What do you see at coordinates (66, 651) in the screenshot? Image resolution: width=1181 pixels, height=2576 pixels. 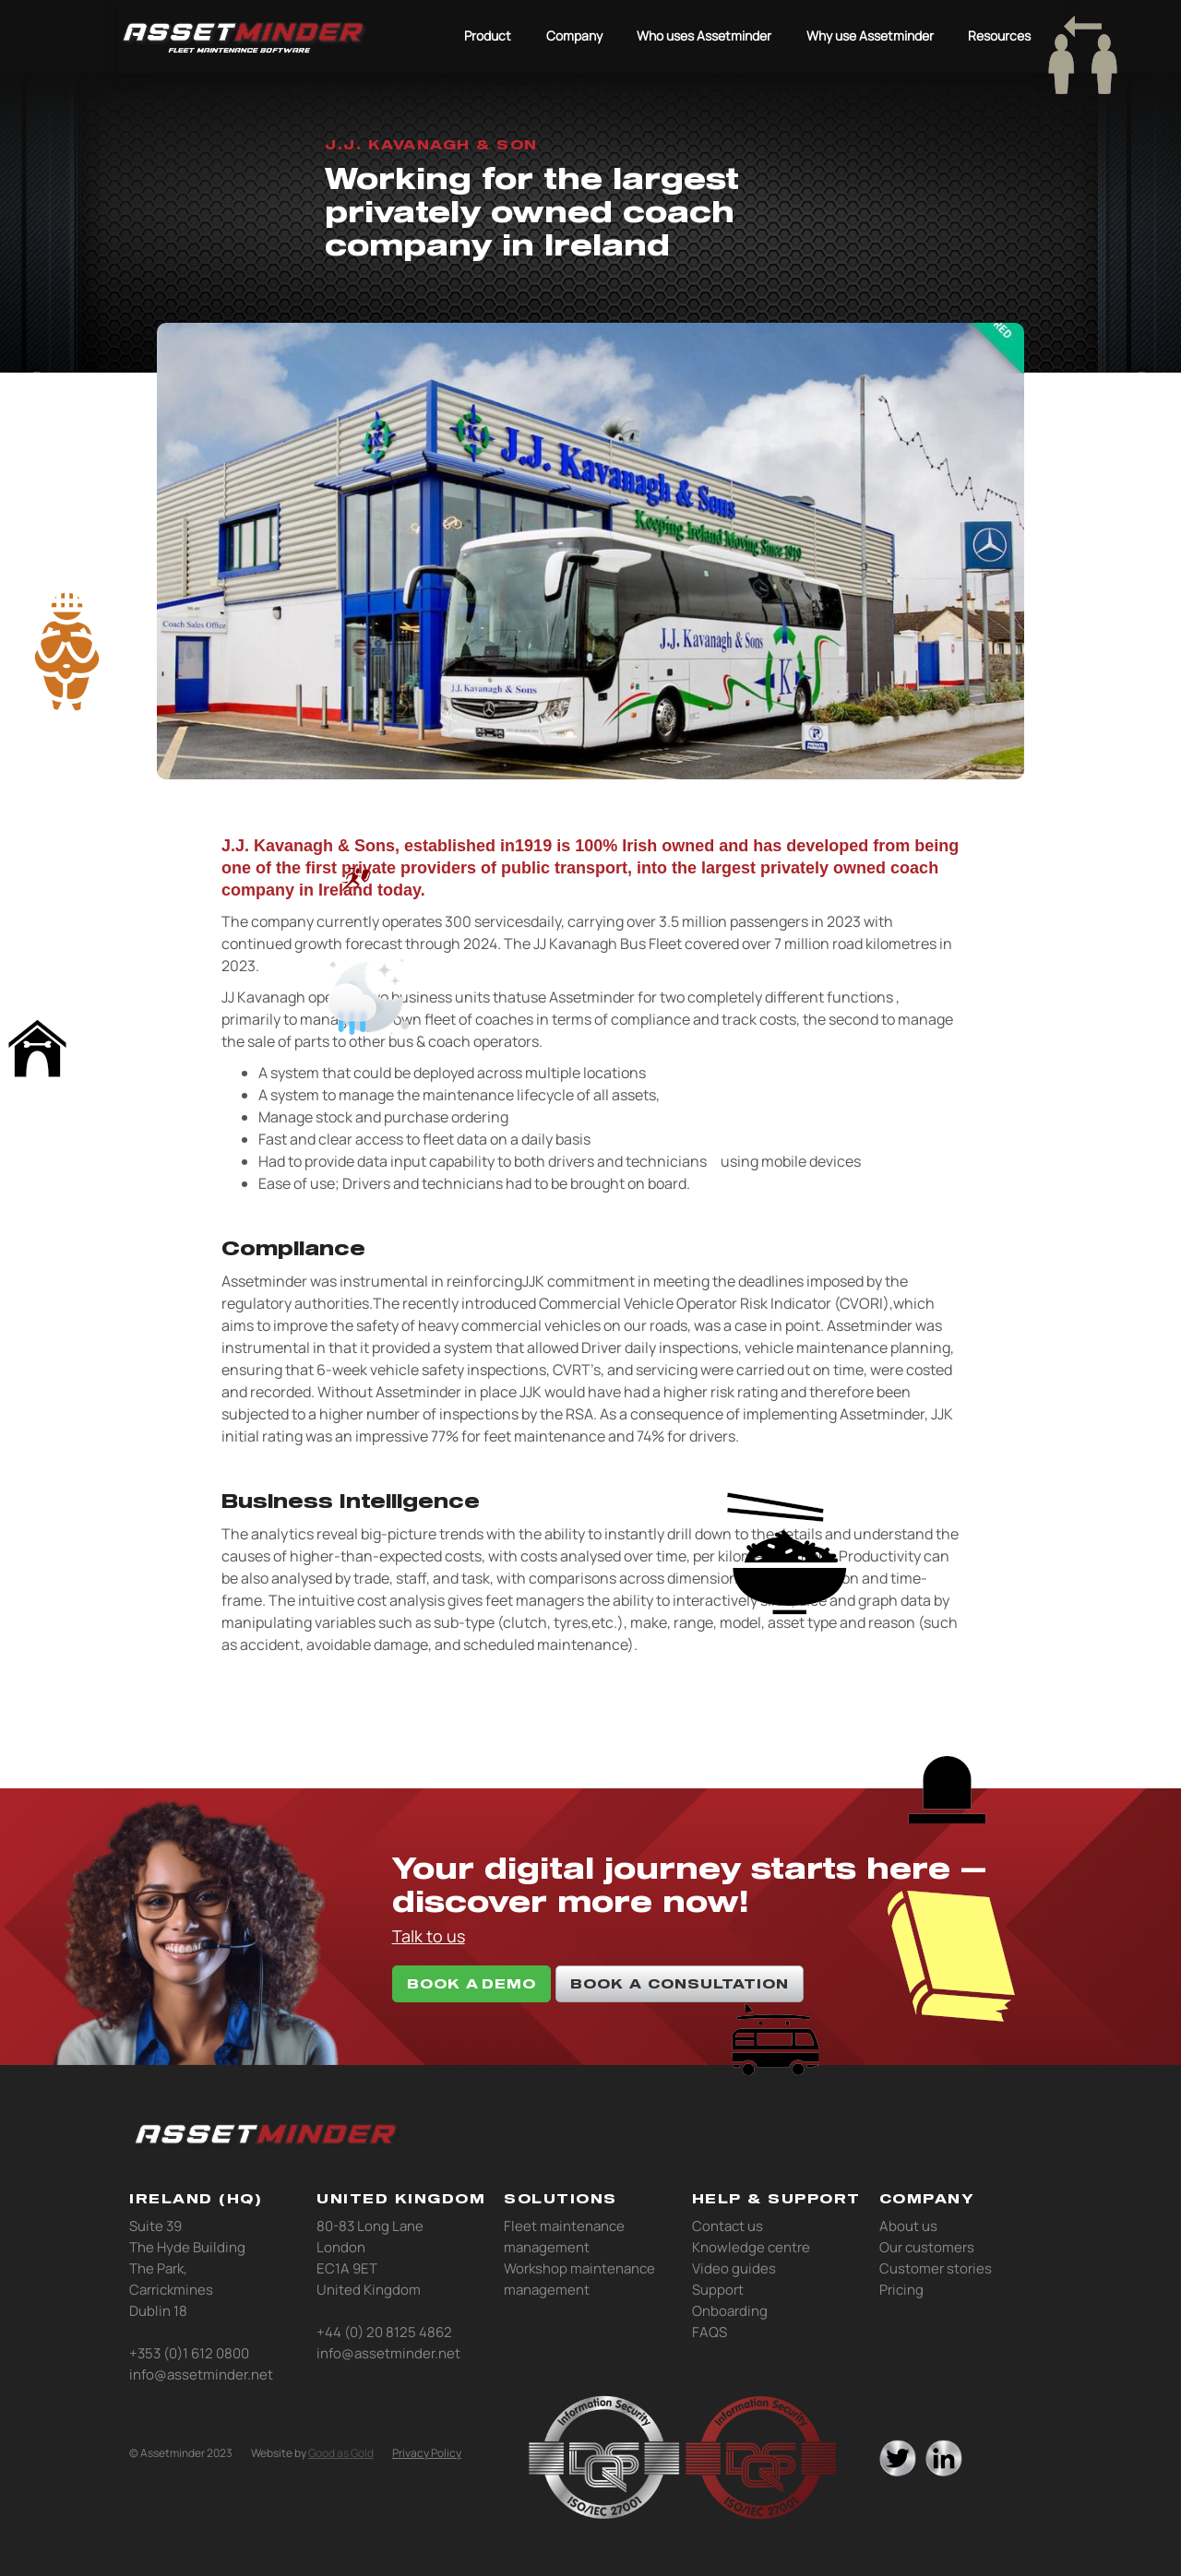 I see `view artifact or historical item details` at bounding box center [66, 651].